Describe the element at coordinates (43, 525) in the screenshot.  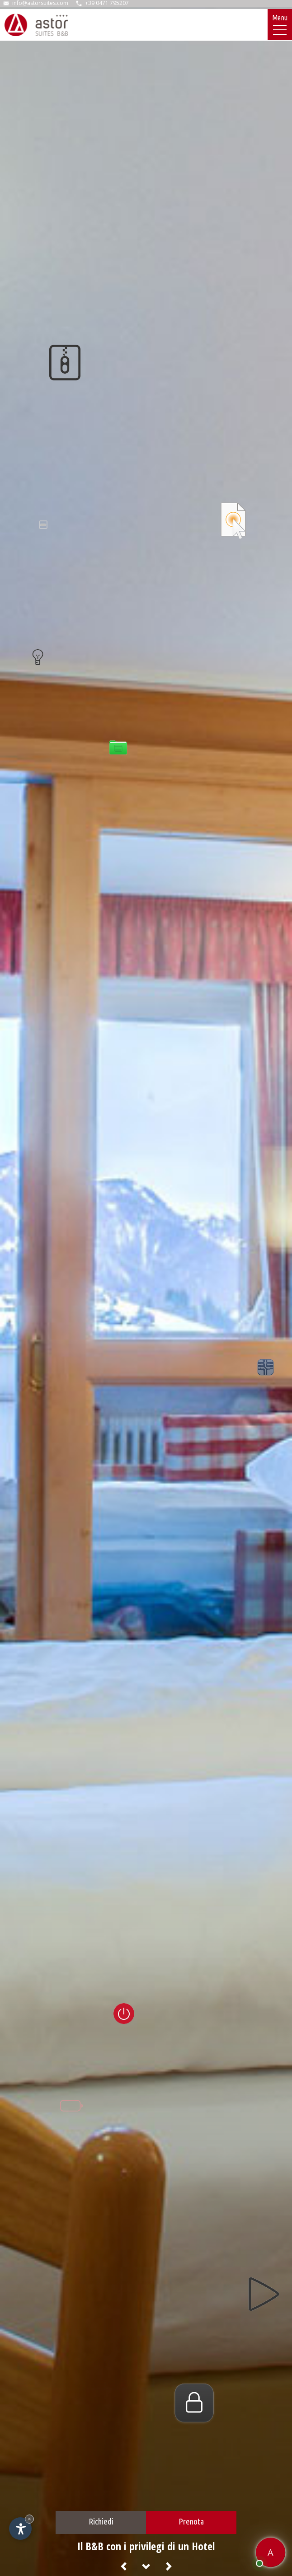
I see `indicates a partially selected or indeterminate checkbox state` at that location.